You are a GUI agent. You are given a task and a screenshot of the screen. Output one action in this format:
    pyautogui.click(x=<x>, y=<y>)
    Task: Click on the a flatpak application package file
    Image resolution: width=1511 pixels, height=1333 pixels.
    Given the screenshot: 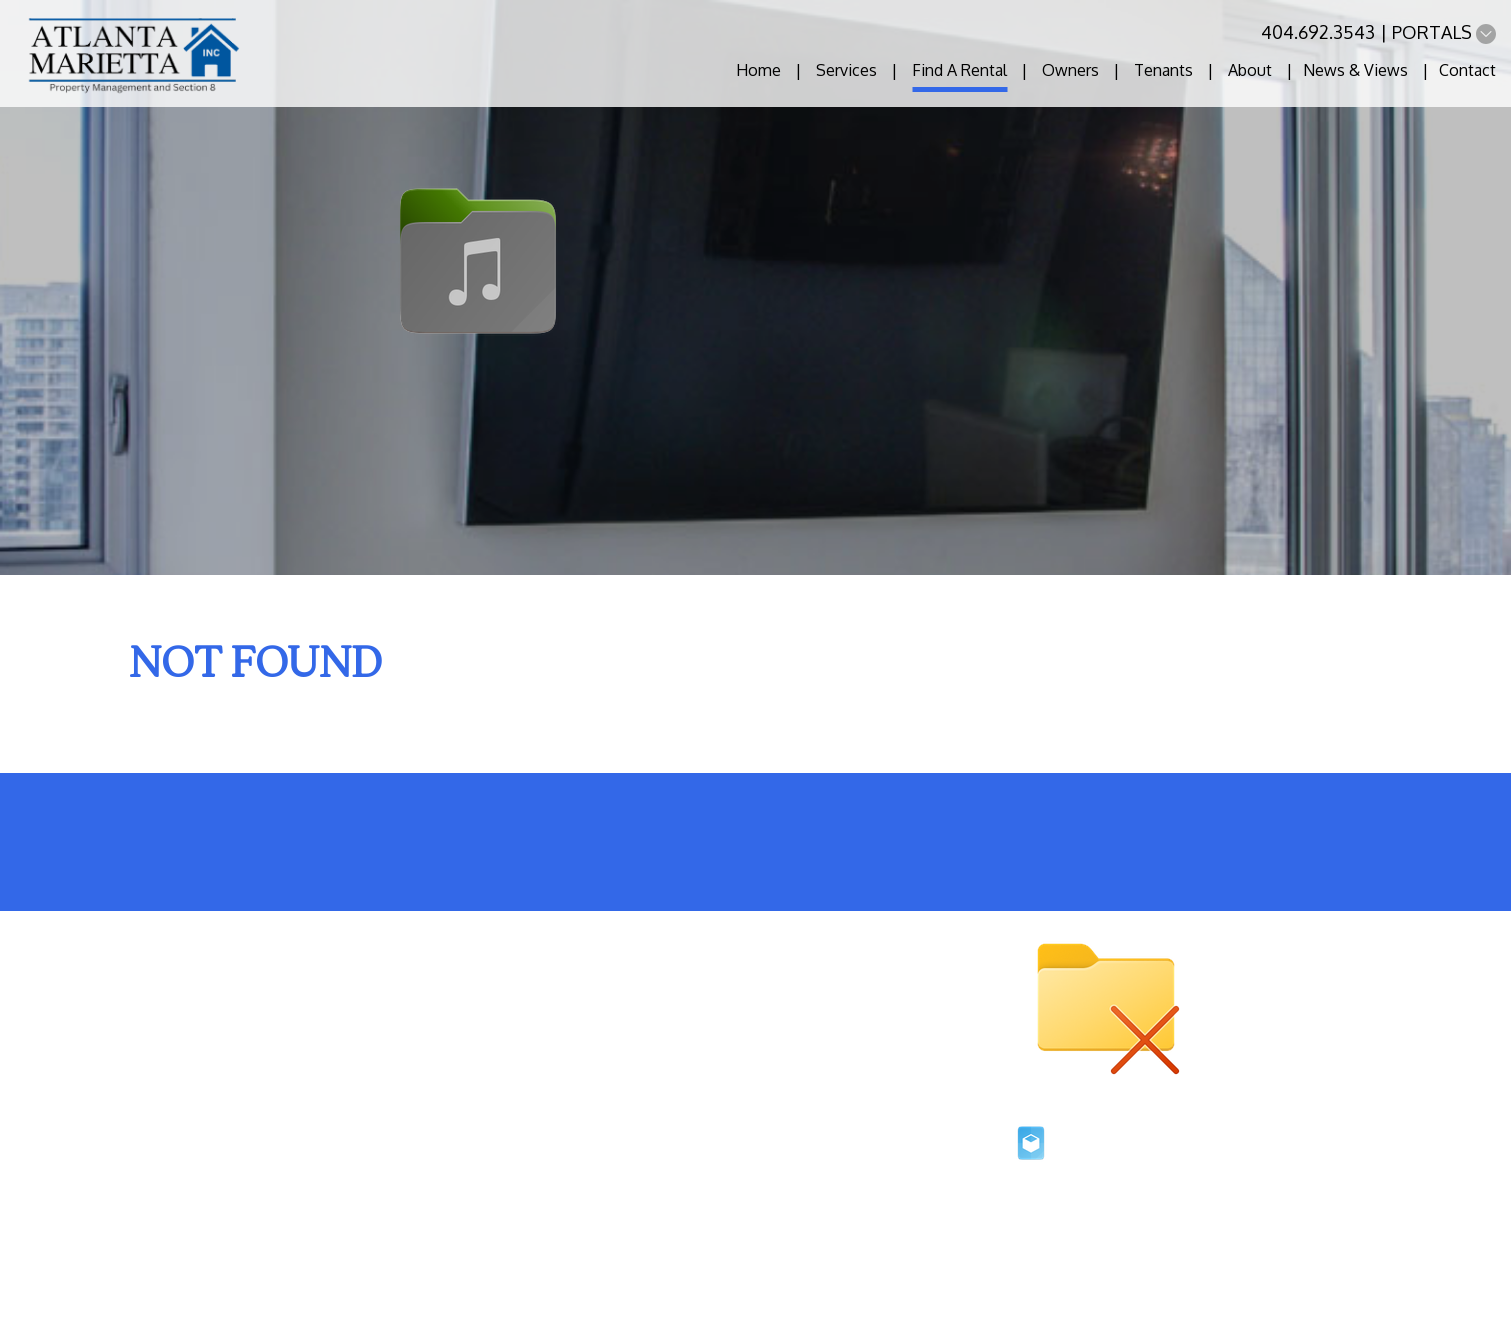 What is the action you would take?
    pyautogui.click(x=1031, y=1143)
    